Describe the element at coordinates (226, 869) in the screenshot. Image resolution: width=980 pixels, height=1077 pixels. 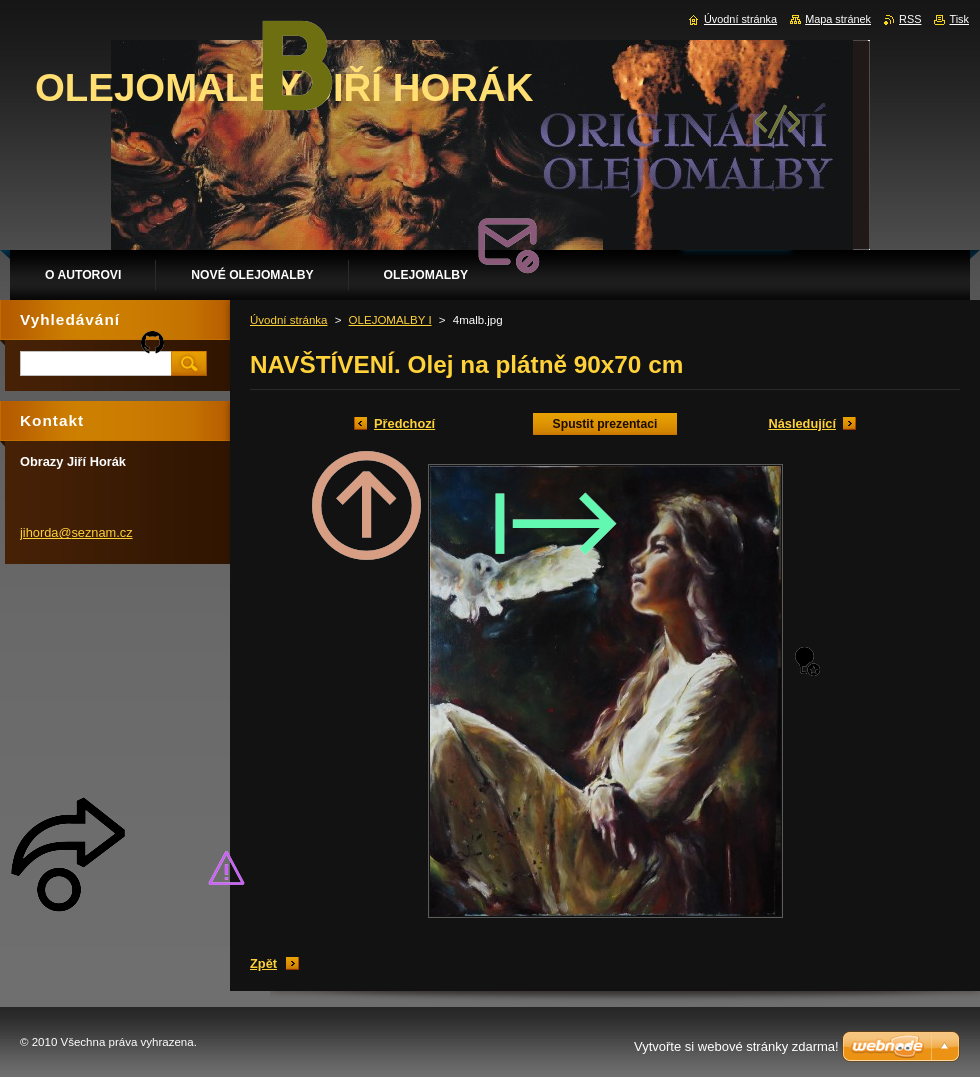
I see `indicates a warning or caution state` at that location.